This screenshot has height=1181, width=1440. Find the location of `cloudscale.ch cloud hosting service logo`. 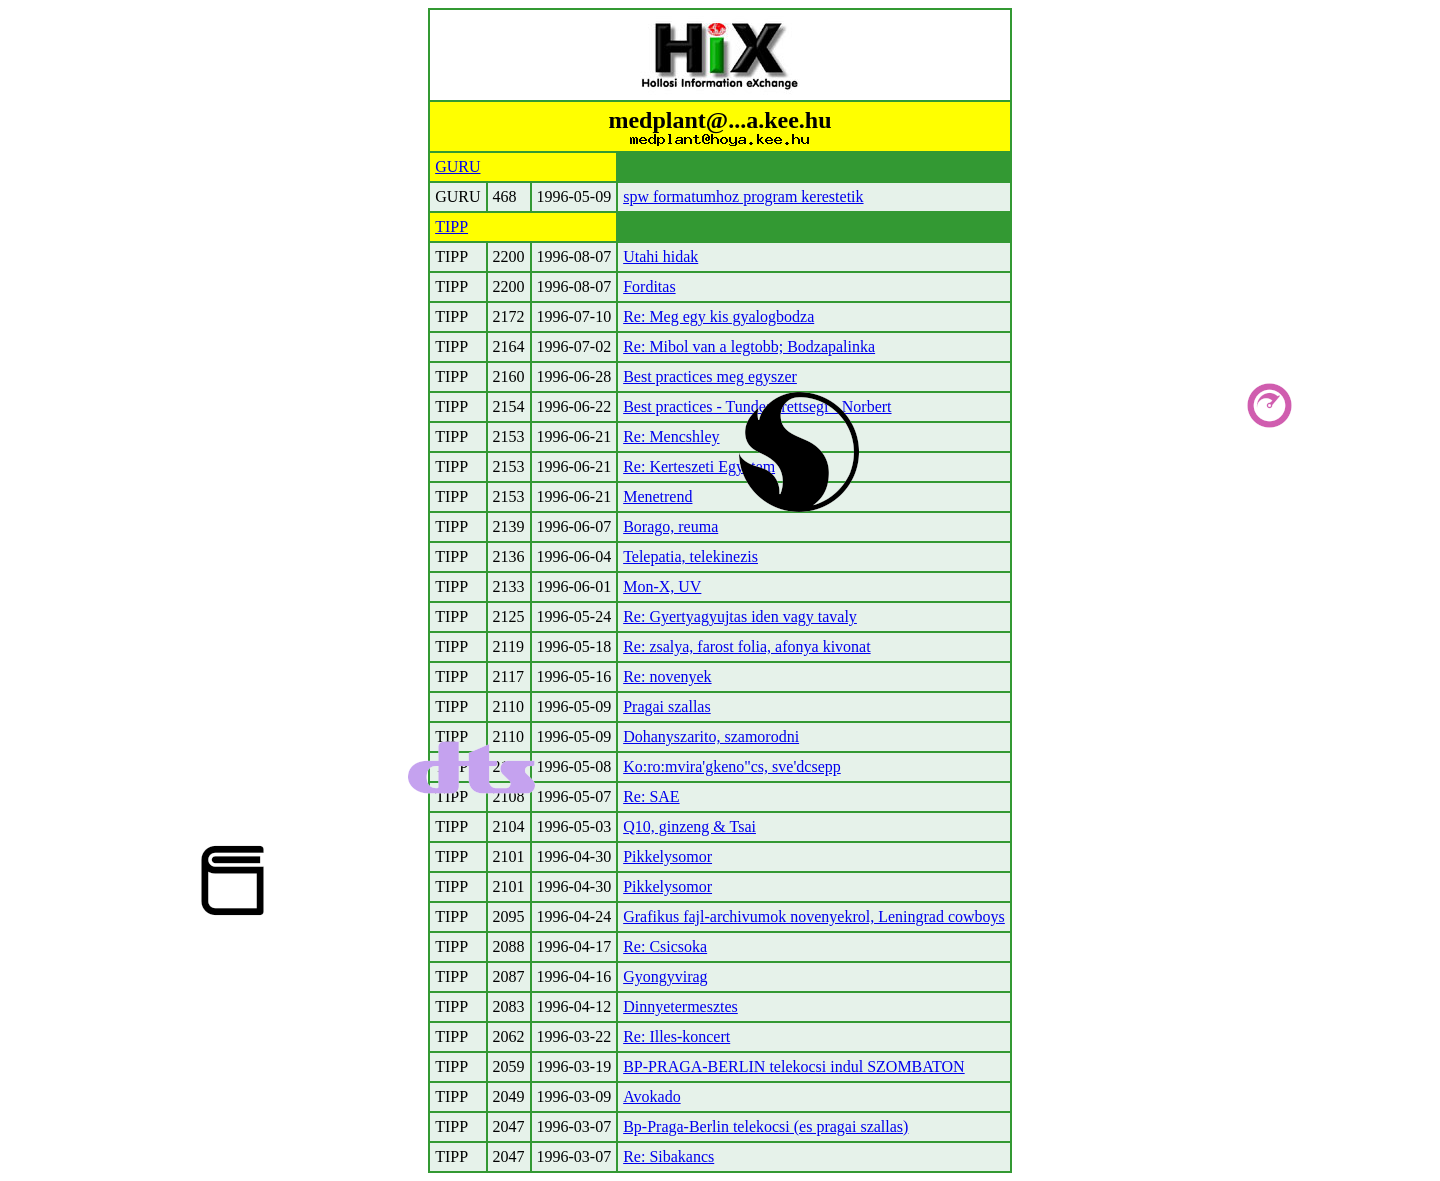

cloudscale.ch cloud hosting service logo is located at coordinates (1269, 405).